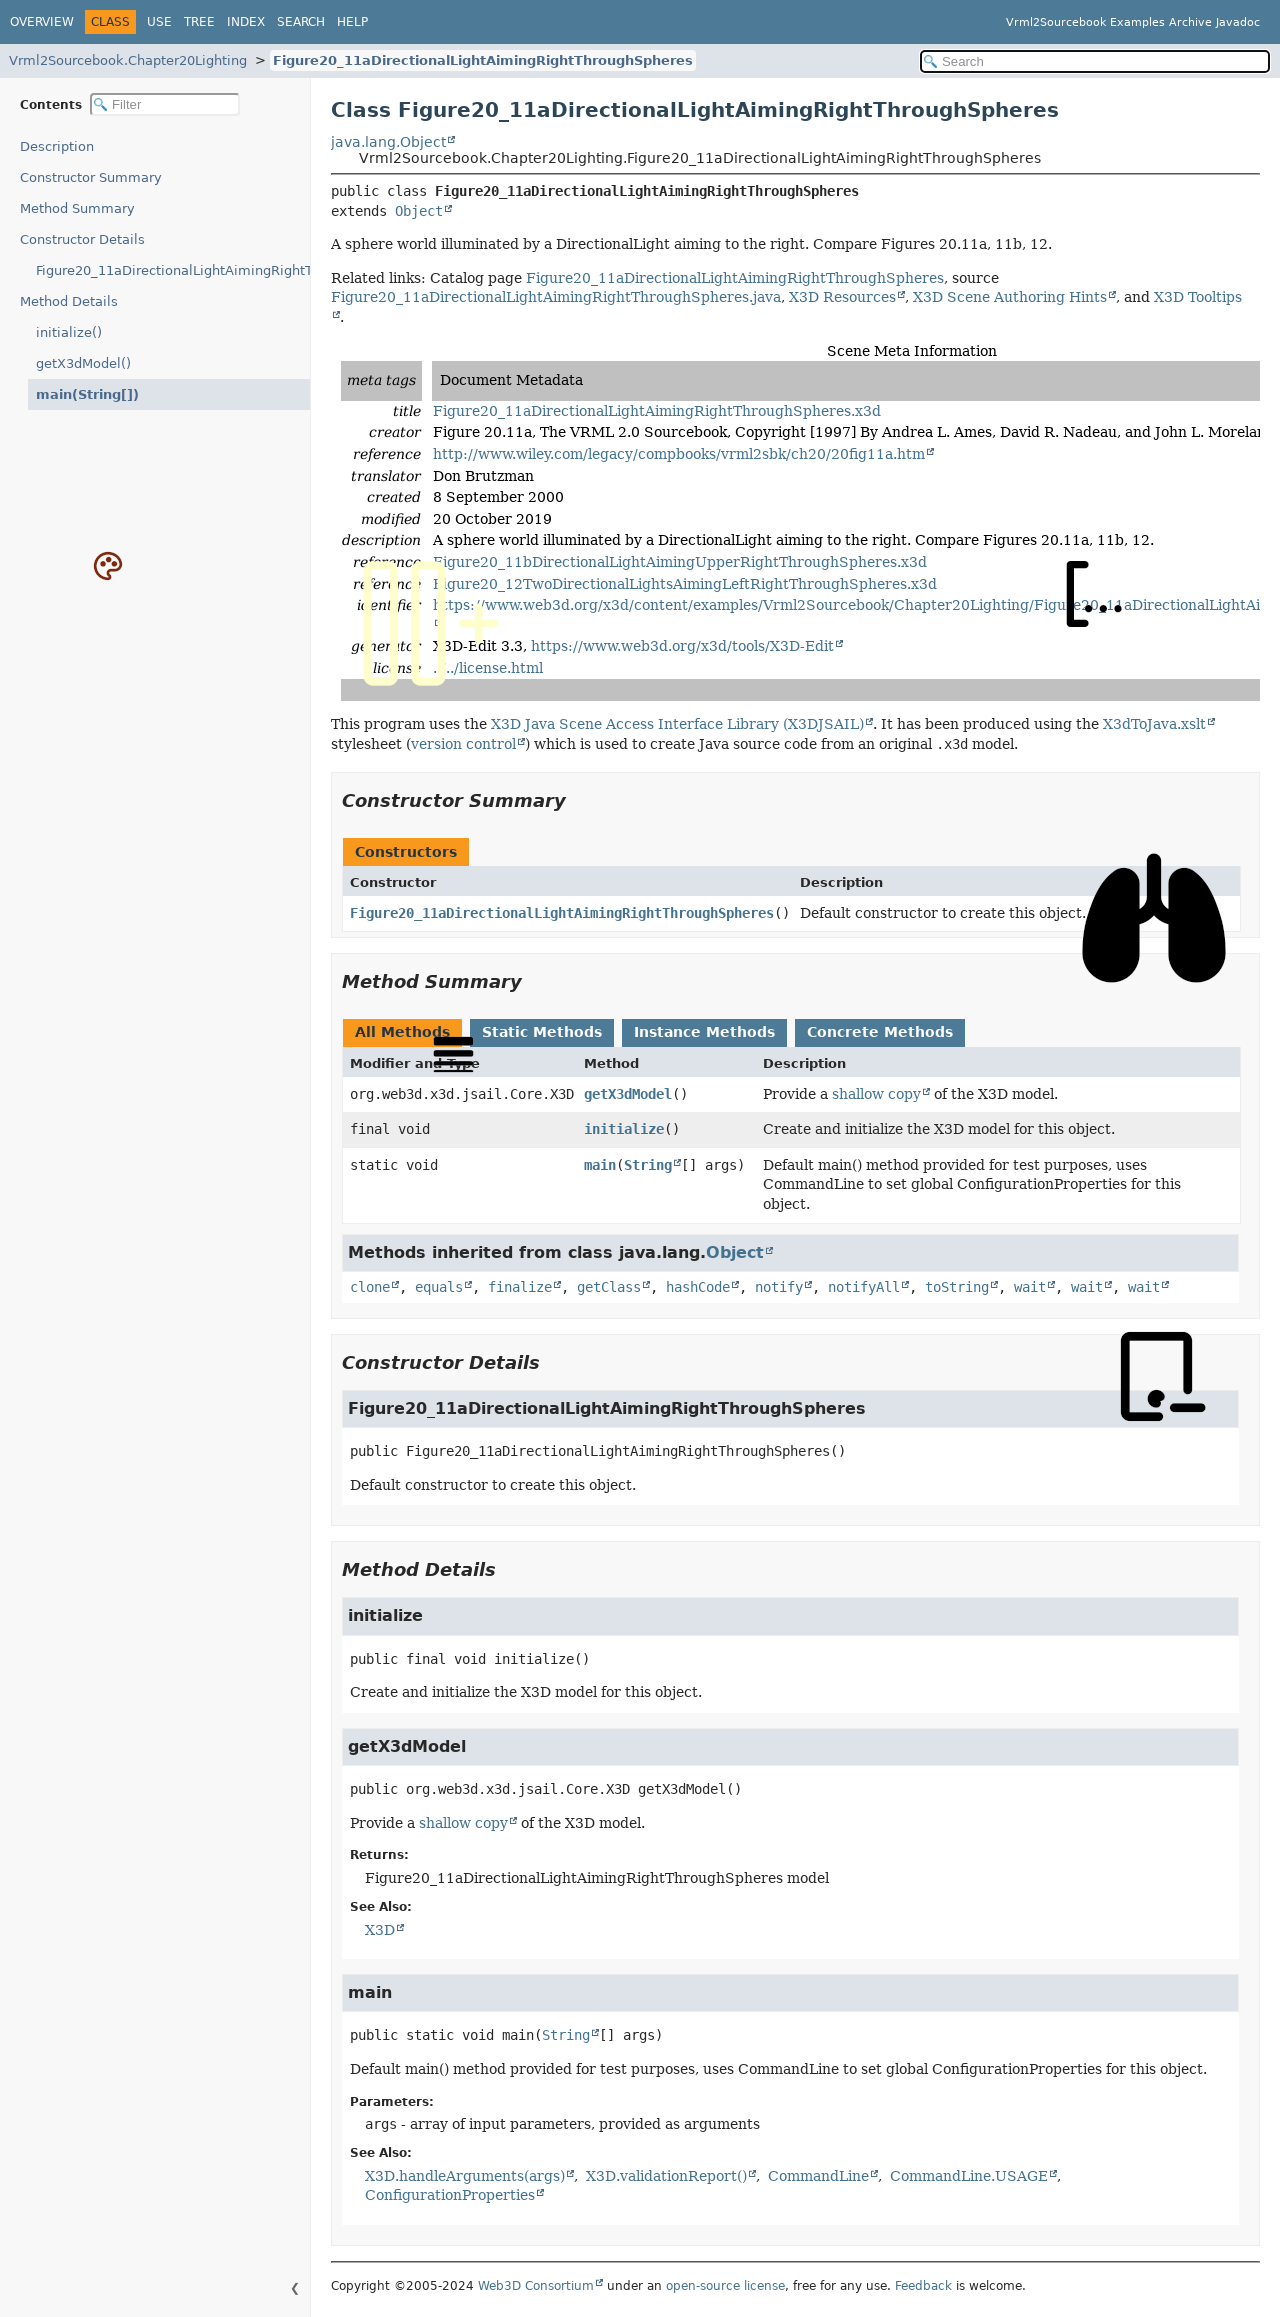 The height and width of the screenshot is (2317, 1280). Describe the element at coordinates (1154, 918) in the screenshot. I see `access respiratory health information` at that location.